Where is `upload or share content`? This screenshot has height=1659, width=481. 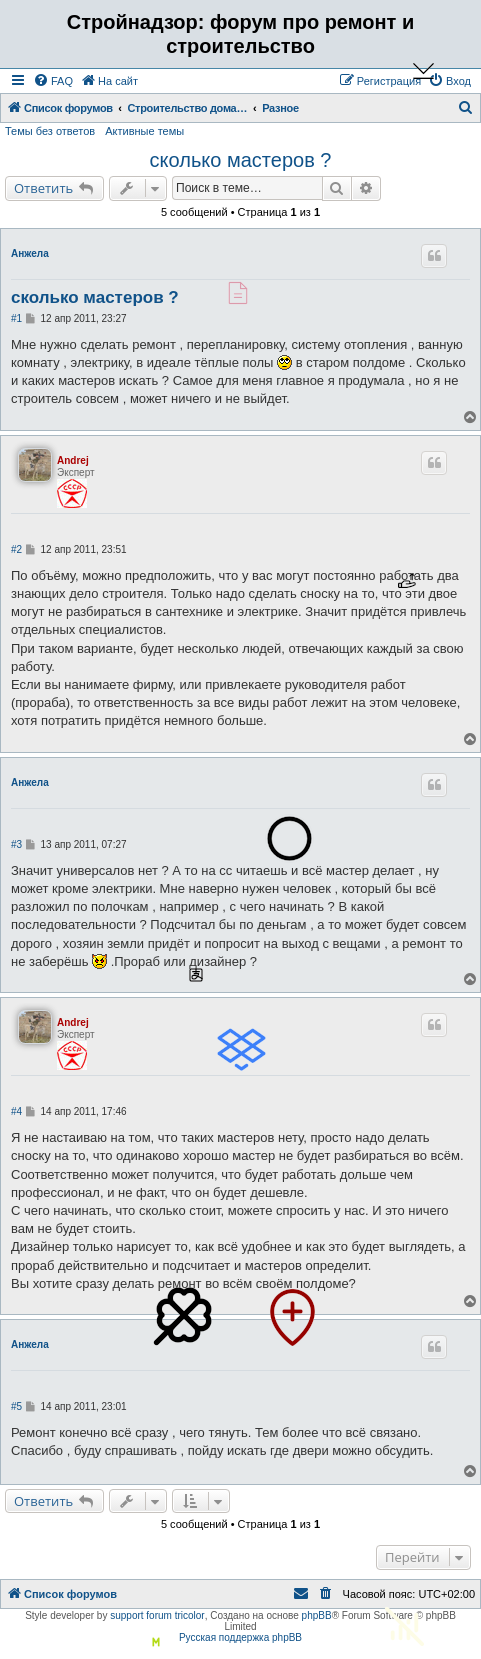 upload or share content is located at coordinates (407, 581).